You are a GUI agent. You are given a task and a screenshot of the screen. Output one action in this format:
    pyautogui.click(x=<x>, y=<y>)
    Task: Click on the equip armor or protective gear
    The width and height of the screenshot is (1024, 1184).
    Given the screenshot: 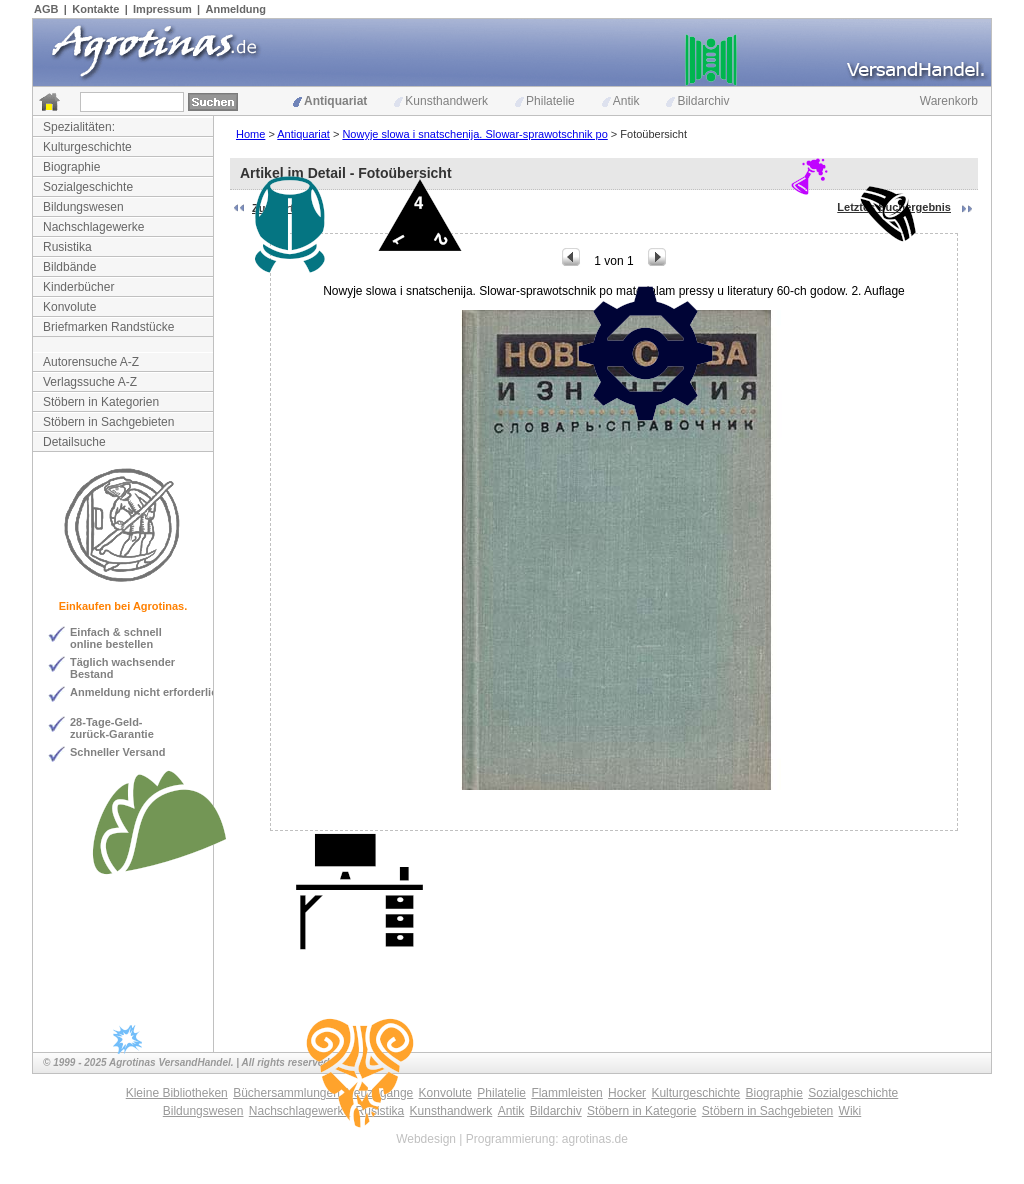 What is the action you would take?
    pyautogui.click(x=289, y=224)
    